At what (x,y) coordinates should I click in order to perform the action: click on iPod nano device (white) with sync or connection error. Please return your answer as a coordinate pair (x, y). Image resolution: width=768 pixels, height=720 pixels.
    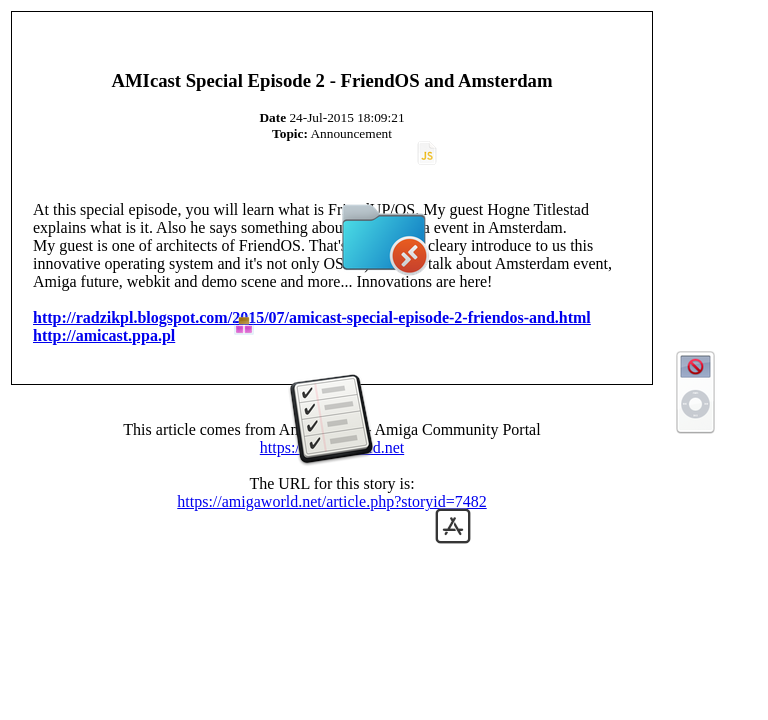
    Looking at the image, I should click on (695, 392).